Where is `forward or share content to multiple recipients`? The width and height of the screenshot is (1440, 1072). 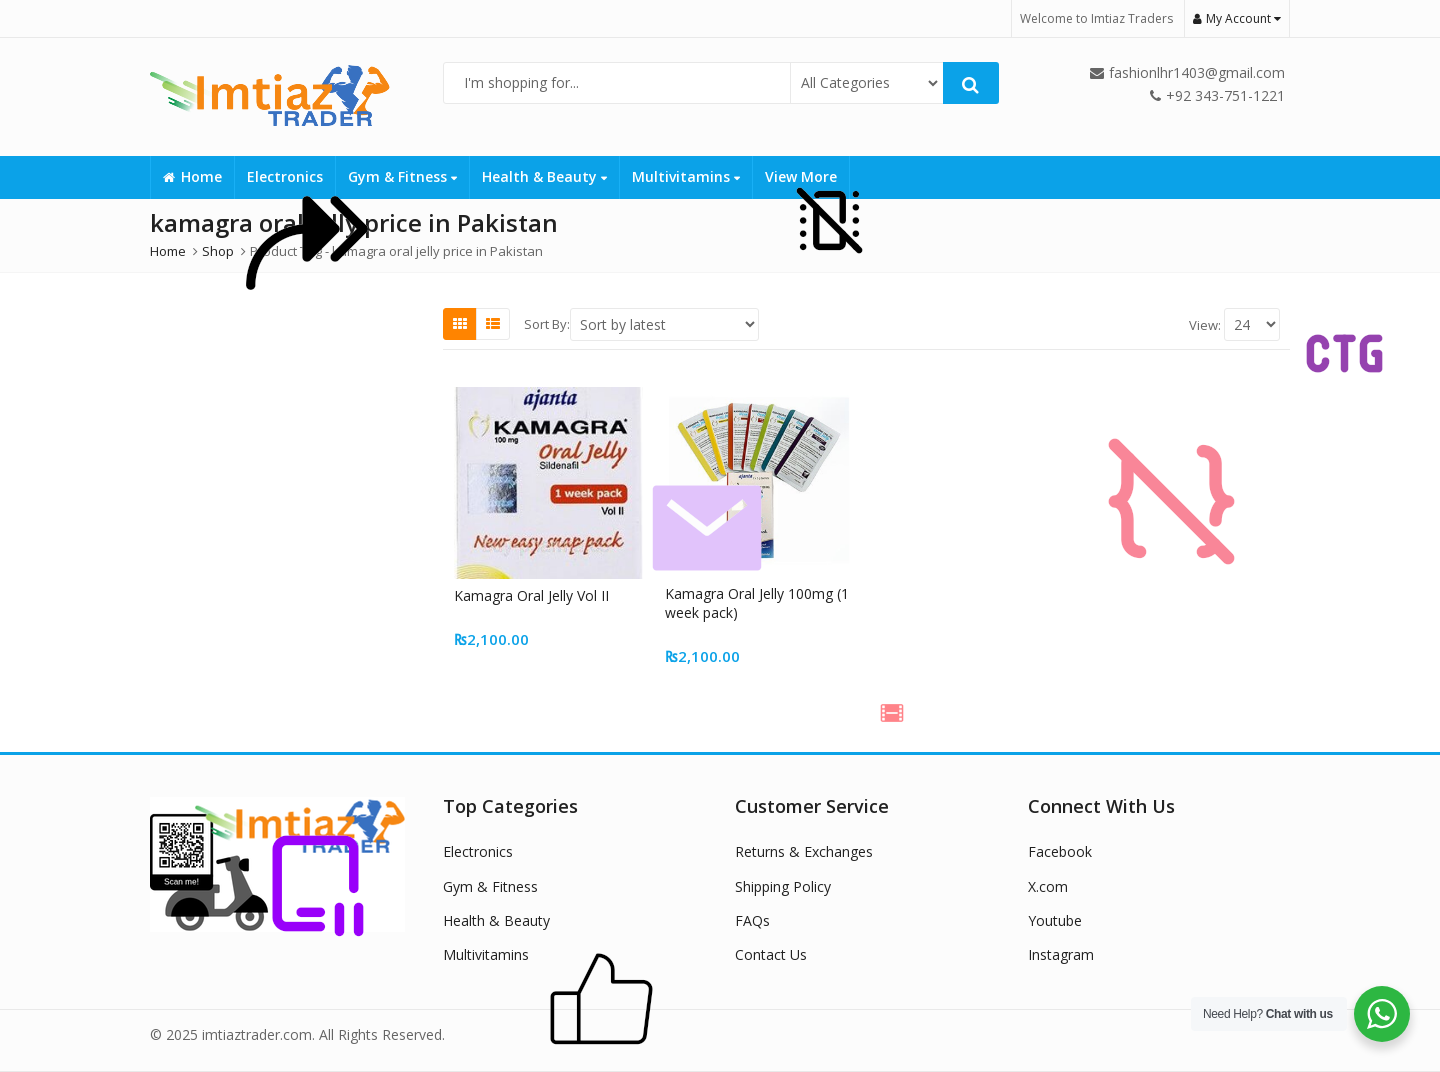 forward or share content to multiple recipients is located at coordinates (307, 243).